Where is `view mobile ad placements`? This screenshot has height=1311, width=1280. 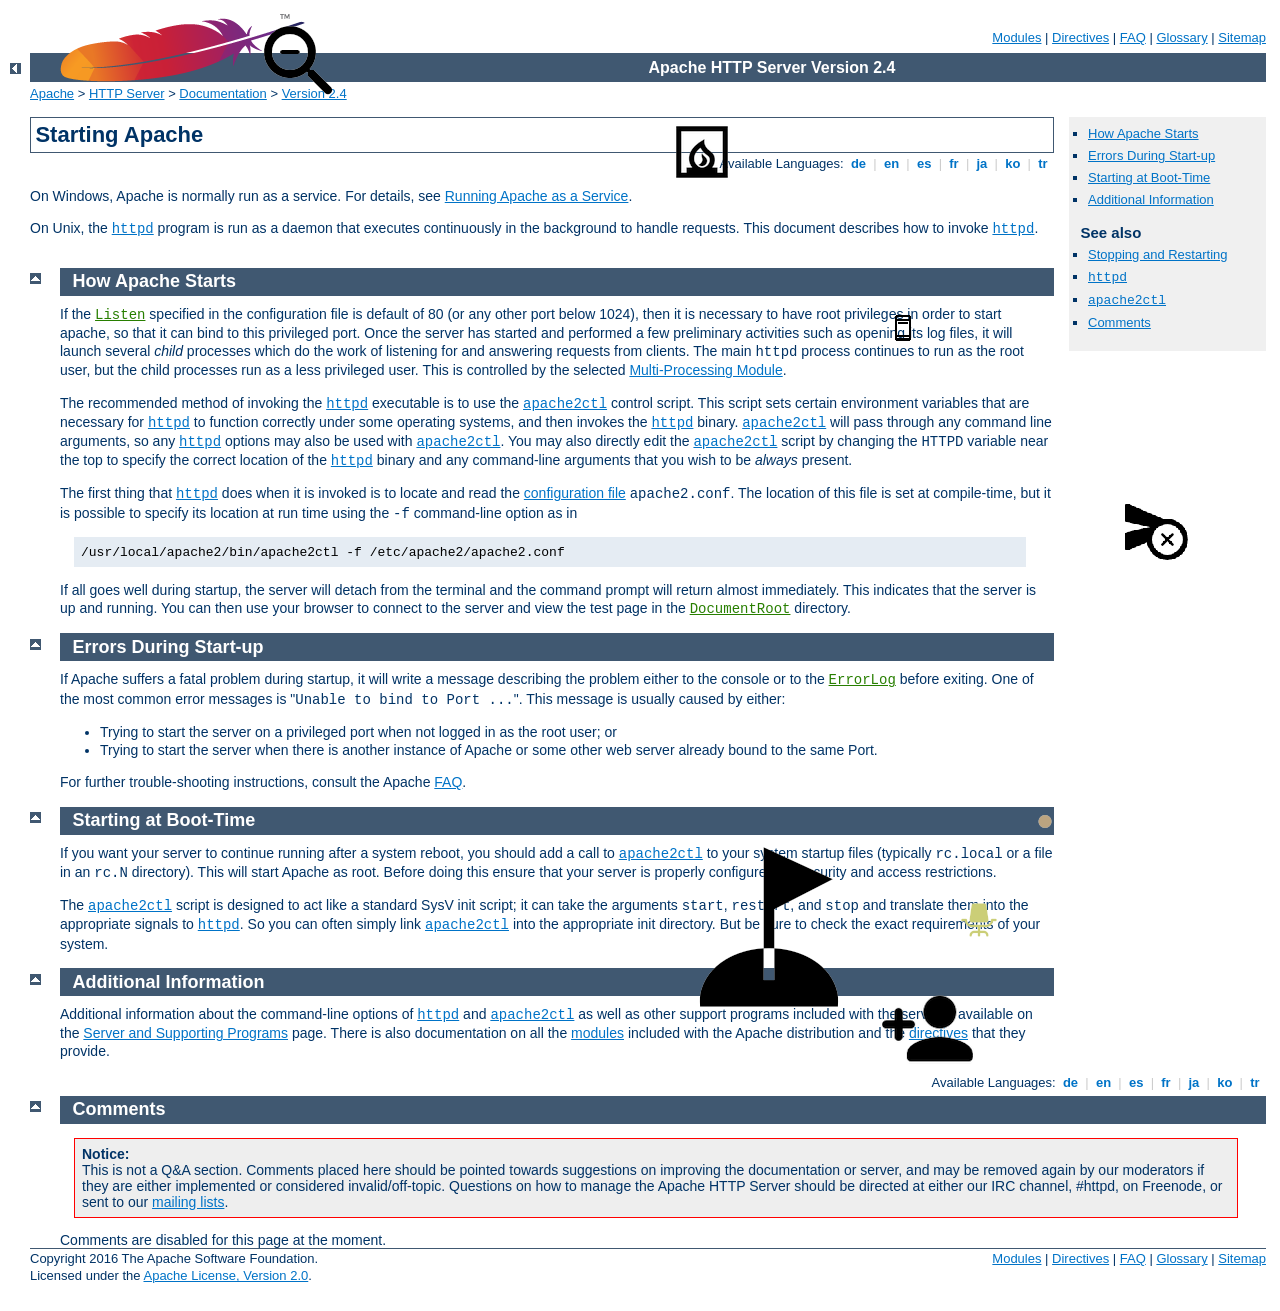 view mobile ad placements is located at coordinates (903, 328).